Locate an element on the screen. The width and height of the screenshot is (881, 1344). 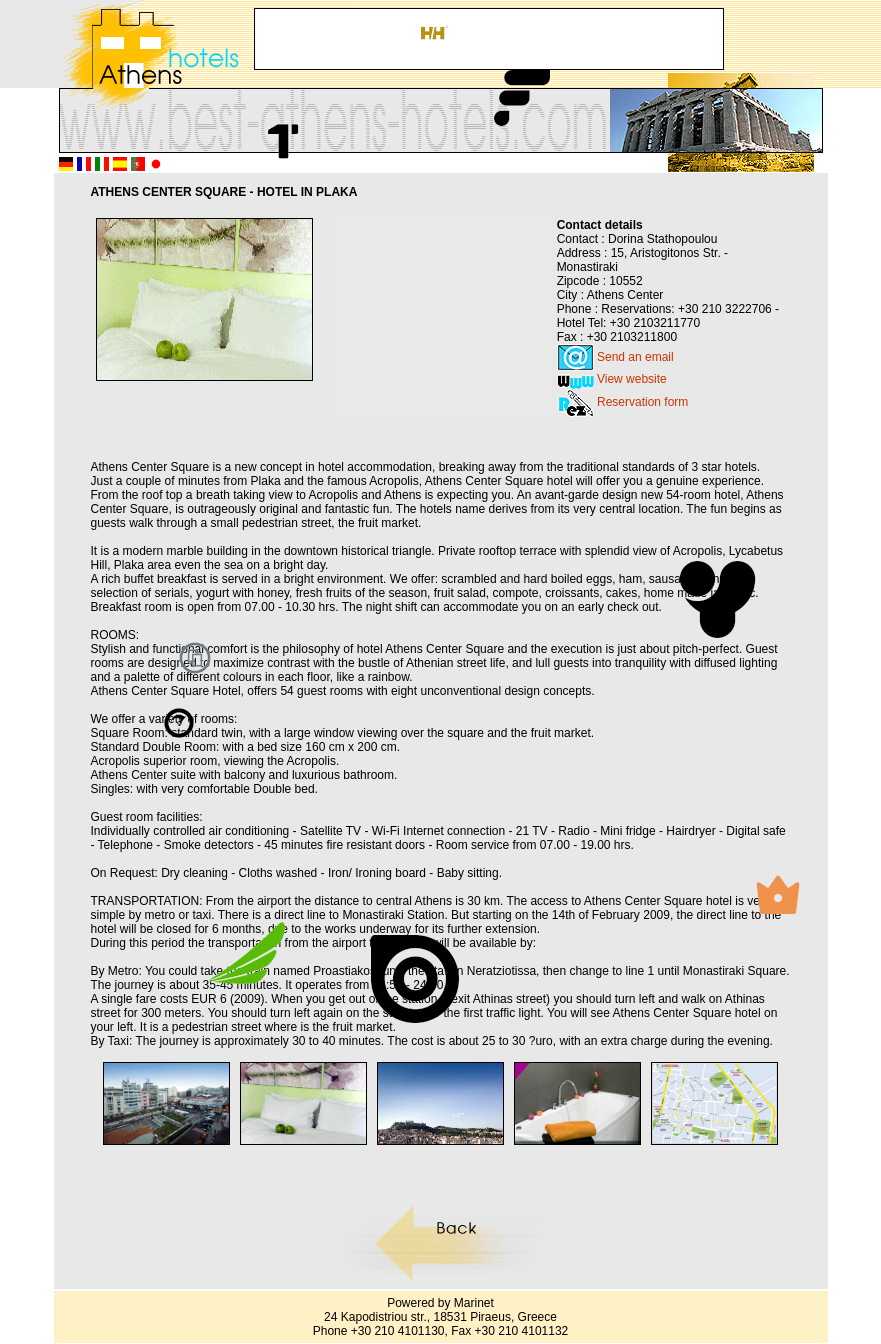
flat.io logo is located at coordinates (522, 98).